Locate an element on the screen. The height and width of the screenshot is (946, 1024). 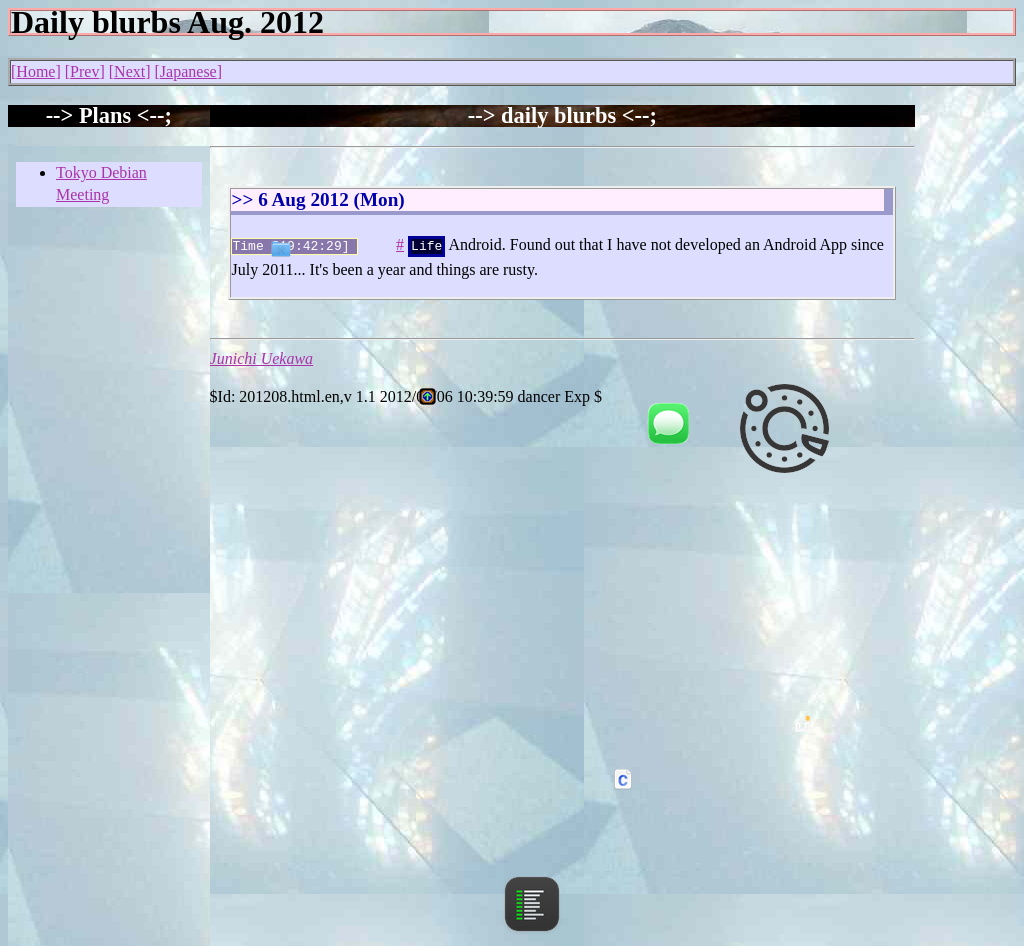
launch the AAAAXY puzzle game is located at coordinates (427, 396).